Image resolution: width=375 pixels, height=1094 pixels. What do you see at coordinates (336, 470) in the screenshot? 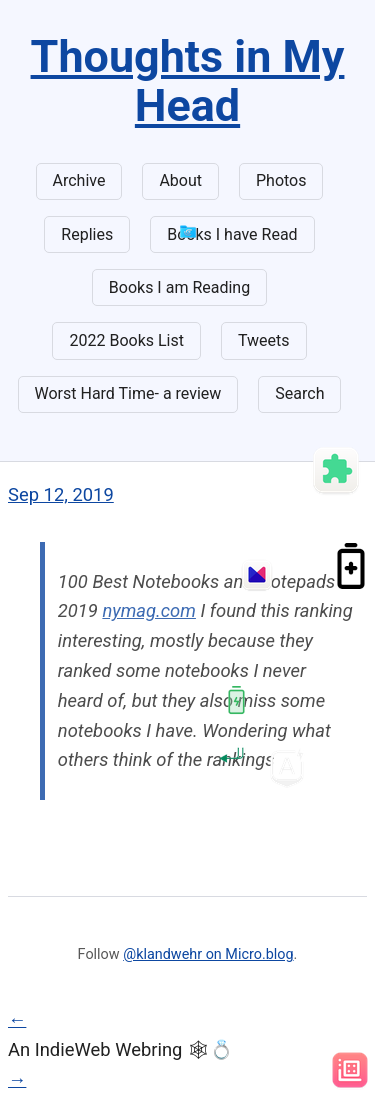
I see `open palapeli puzzle game` at bounding box center [336, 470].